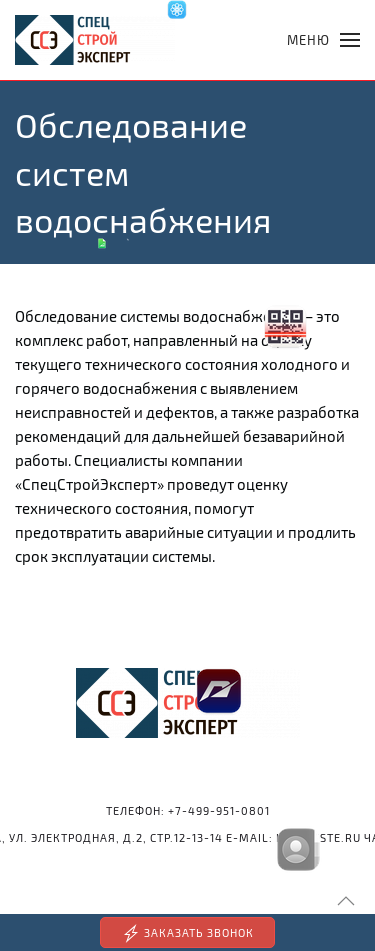 The width and height of the screenshot is (375, 951). What do you see at coordinates (113, 243) in the screenshot?
I see `open a UI designer or interface builder file` at bounding box center [113, 243].